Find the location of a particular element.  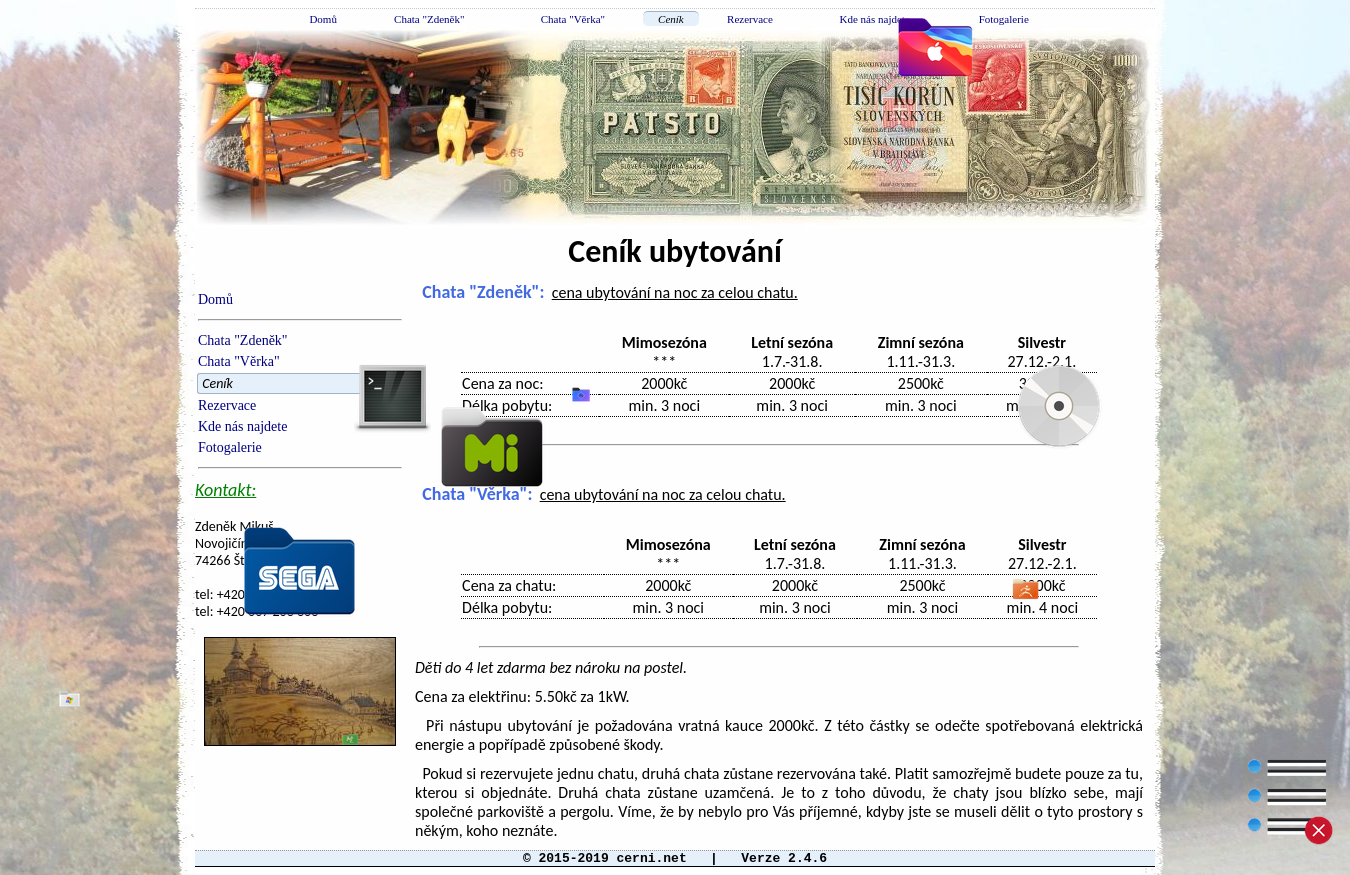

open folder containing sega games or files is located at coordinates (299, 574).